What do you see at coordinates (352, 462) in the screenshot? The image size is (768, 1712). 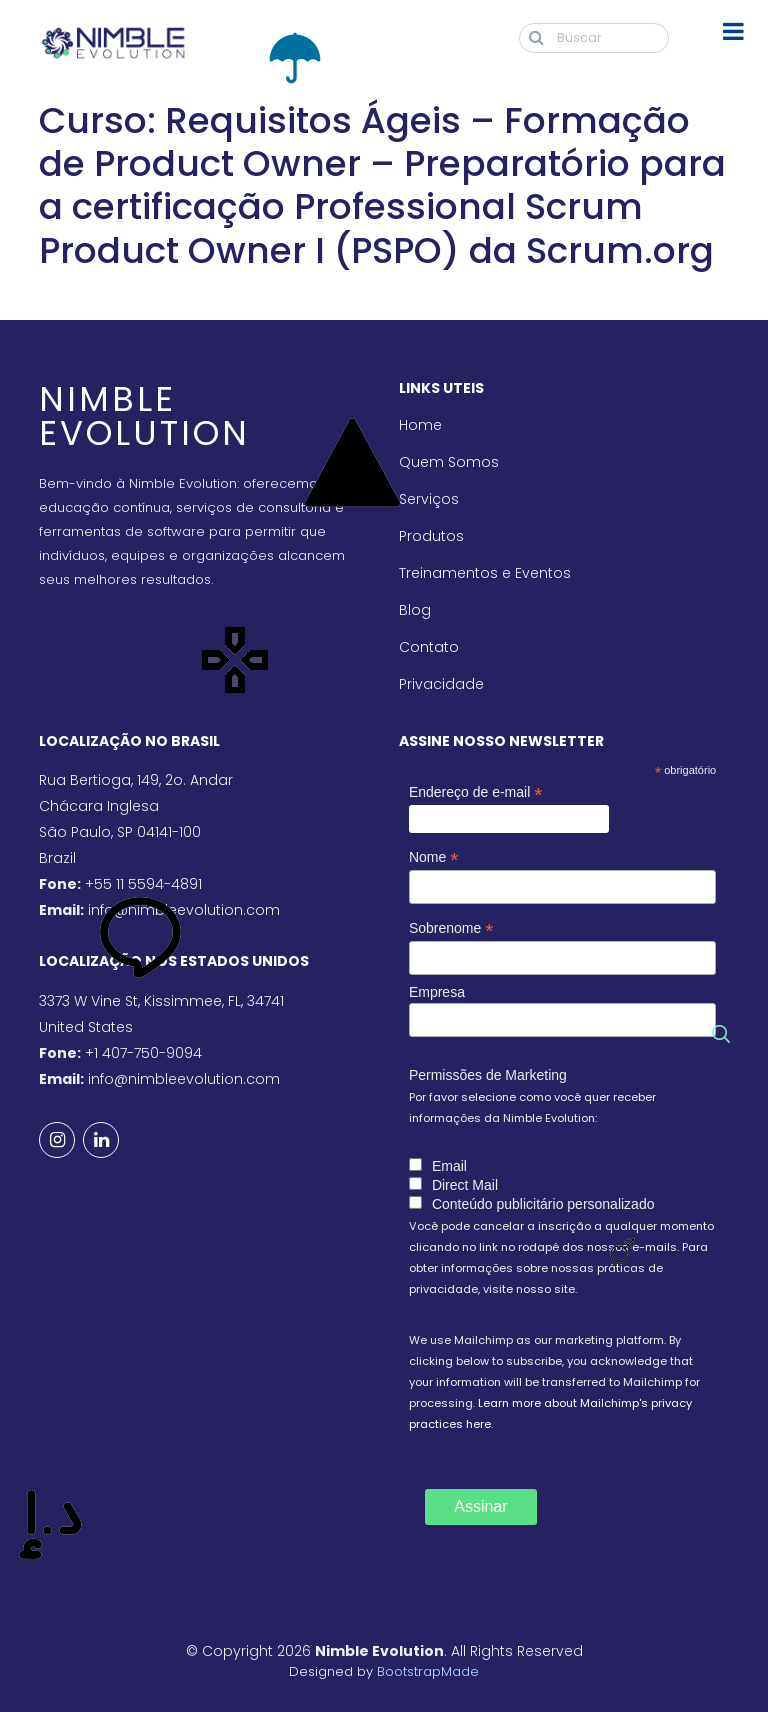 I see `indicates a warning or alert status` at bounding box center [352, 462].